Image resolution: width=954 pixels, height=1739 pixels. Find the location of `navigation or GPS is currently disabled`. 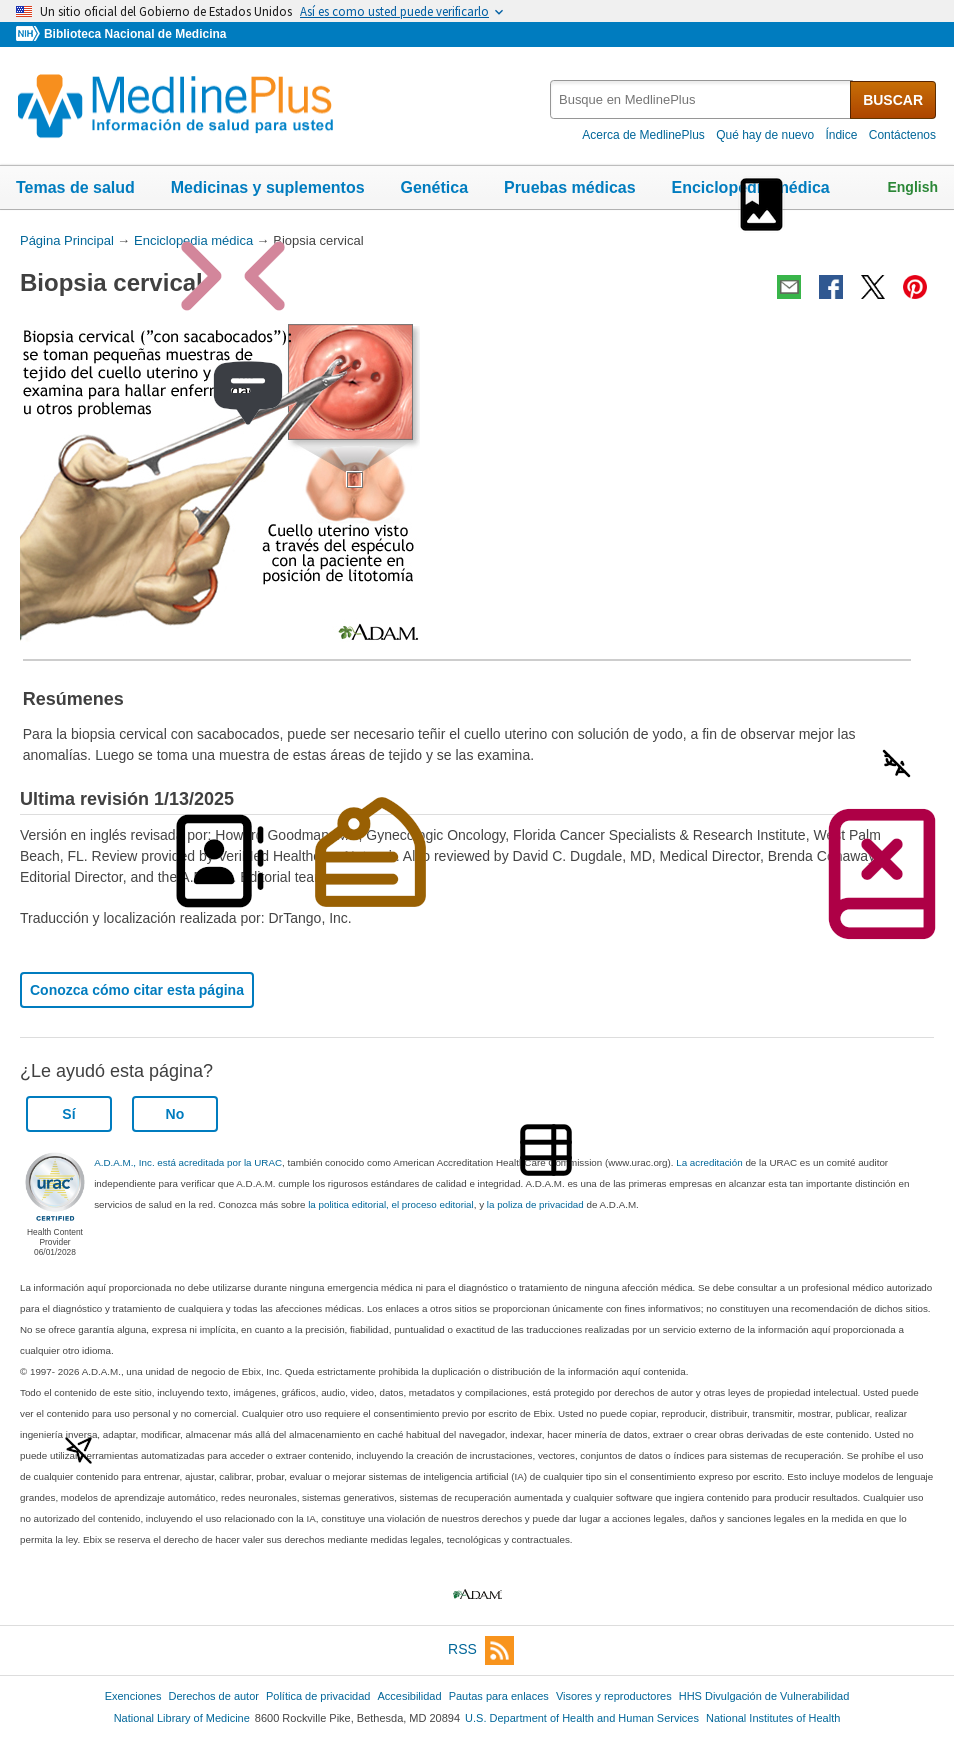

navigation or GPS is currently disabled is located at coordinates (78, 1450).